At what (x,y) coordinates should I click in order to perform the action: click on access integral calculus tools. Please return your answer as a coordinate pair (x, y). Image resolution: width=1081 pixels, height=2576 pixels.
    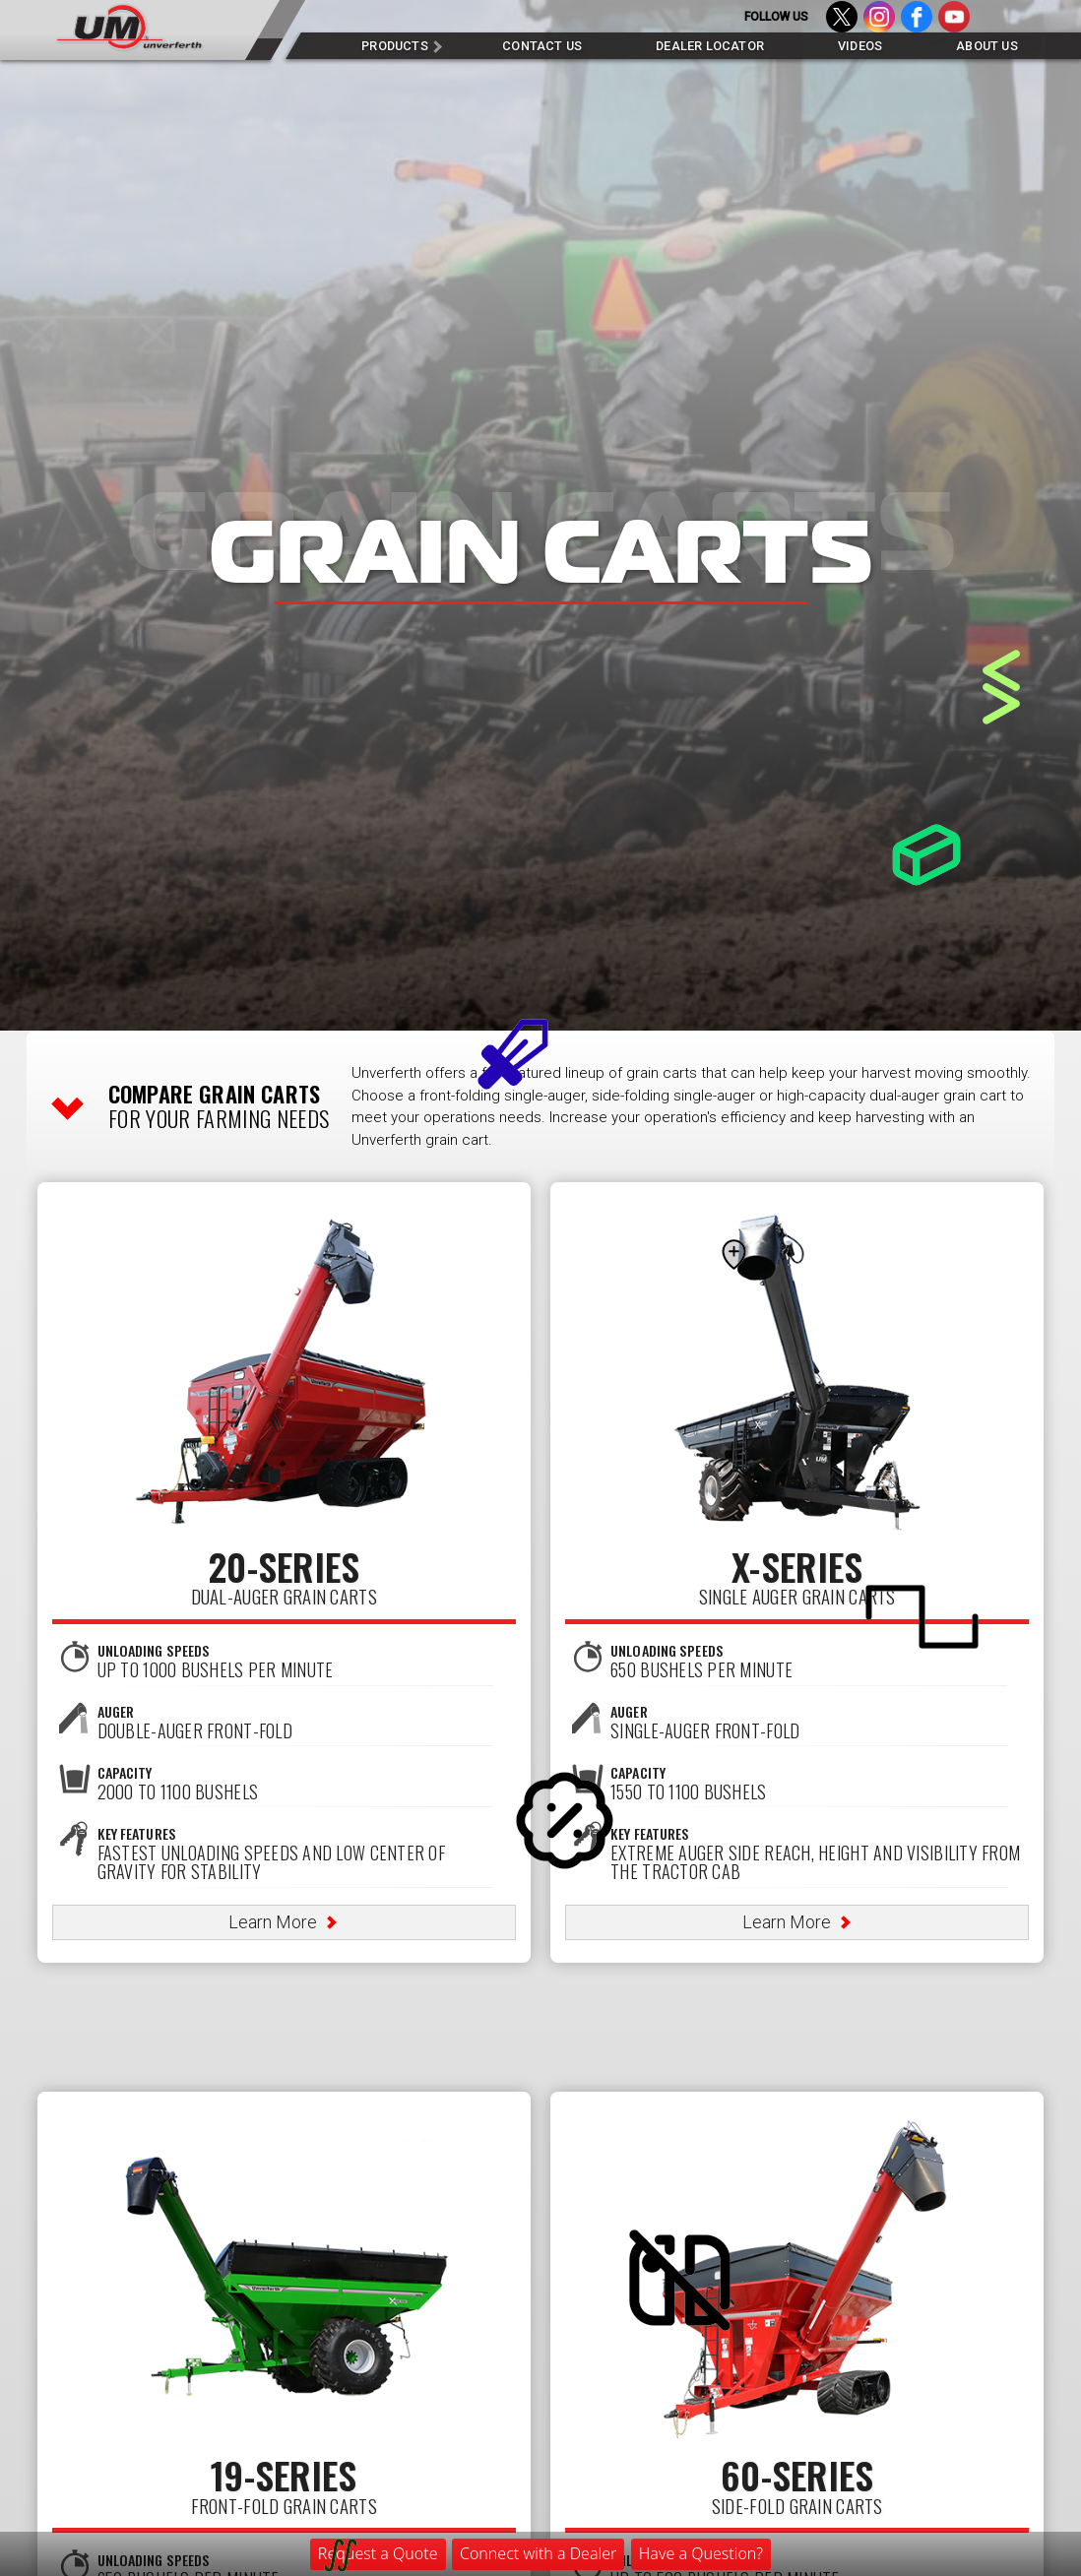
    Looking at the image, I should click on (341, 2555).